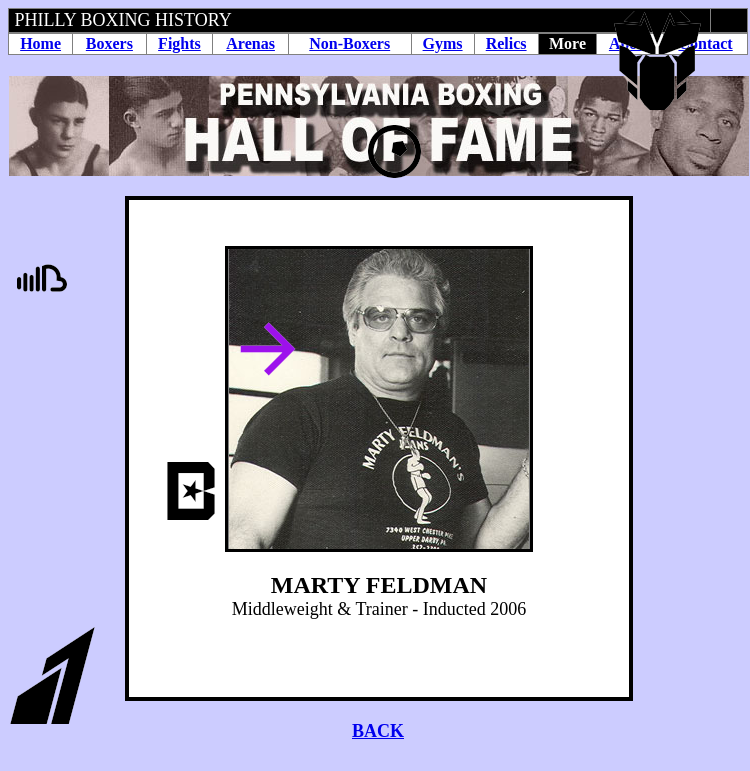 Image resolution: width=750 pixels, height=771 pixels. Describe the element at coordinates (268, 349) in the screenshot. I see `navigate to the next item or screen` at that location.